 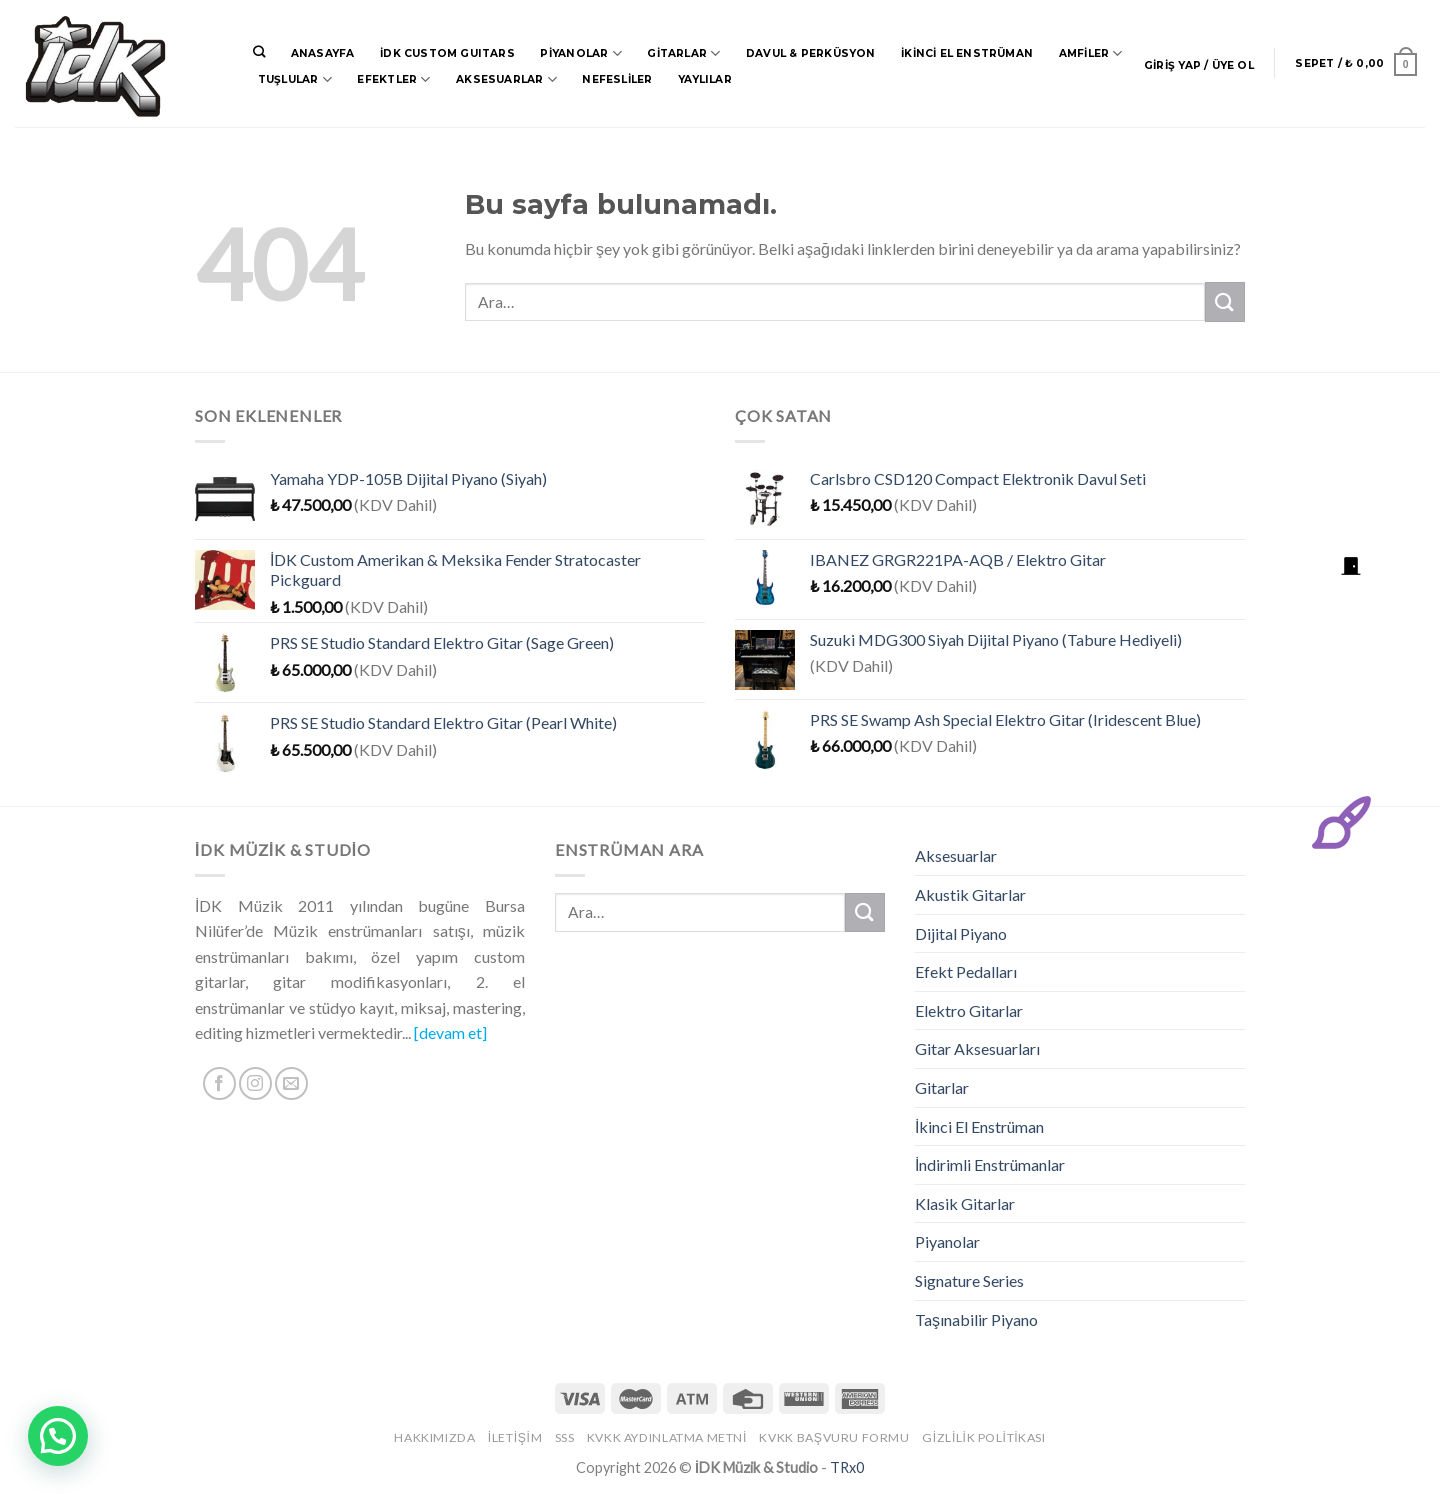 I want to click on access drawing or painting tools, so click(x=1343, y=823).